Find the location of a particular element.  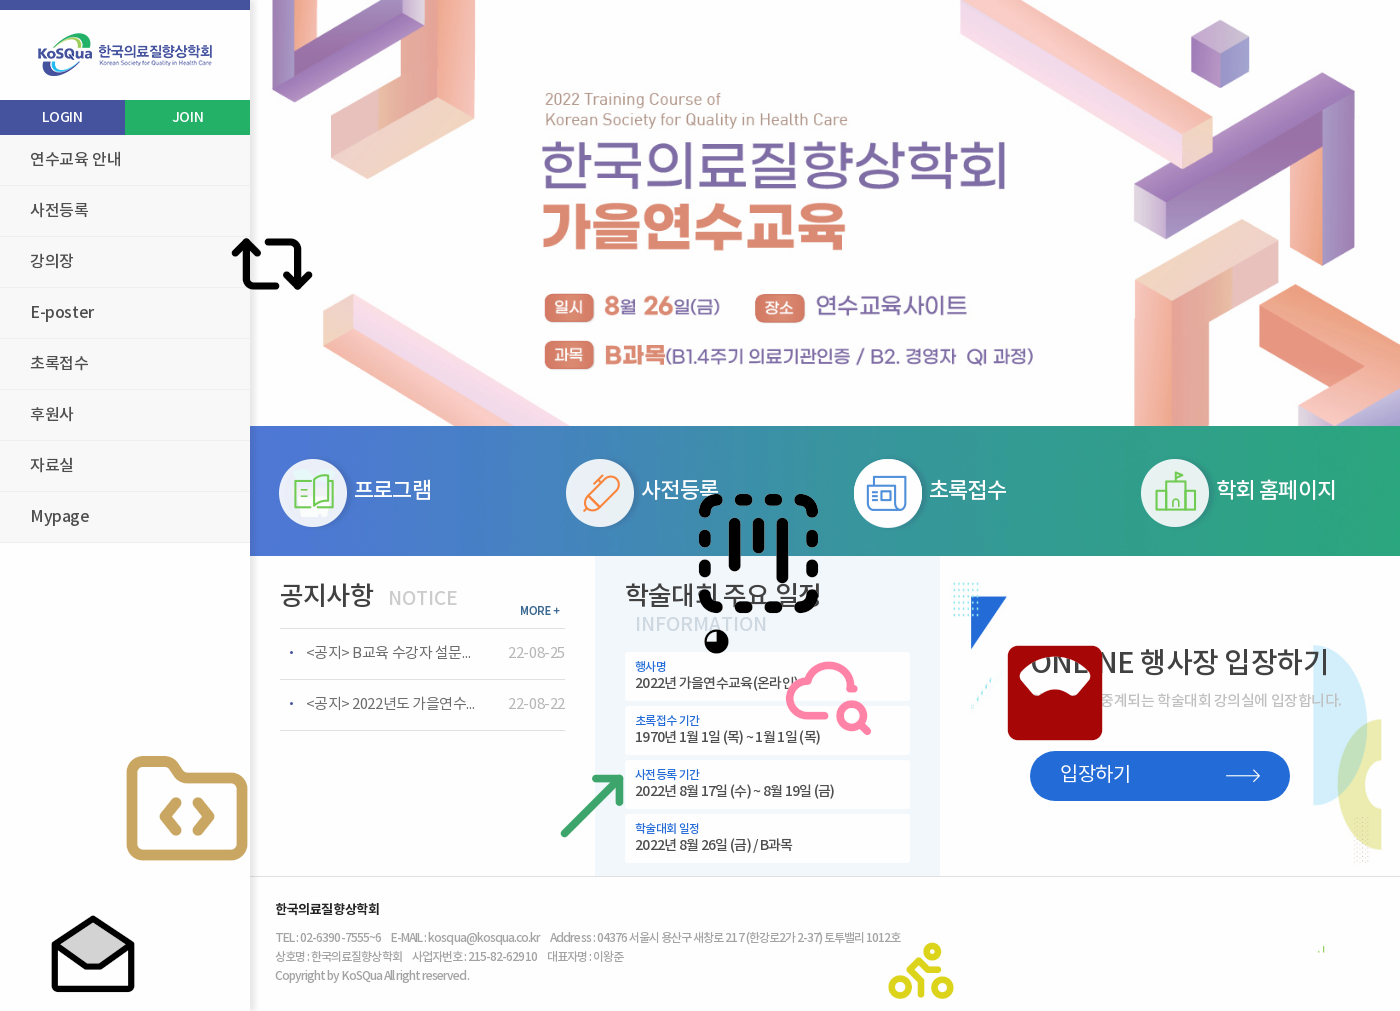

indicates 75% progress or completion is located at coordinates (716, 641).